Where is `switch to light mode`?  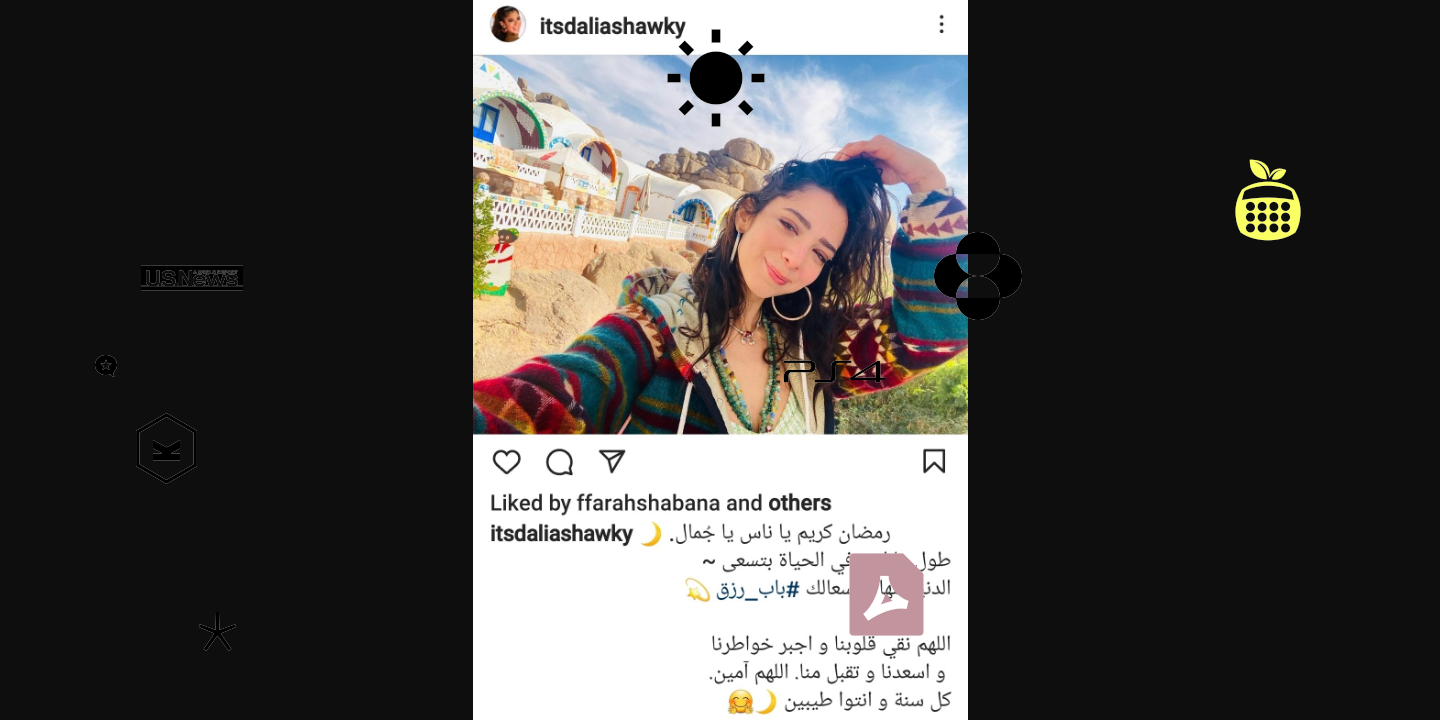
switch to light mode is located at coordinates (716, 78).